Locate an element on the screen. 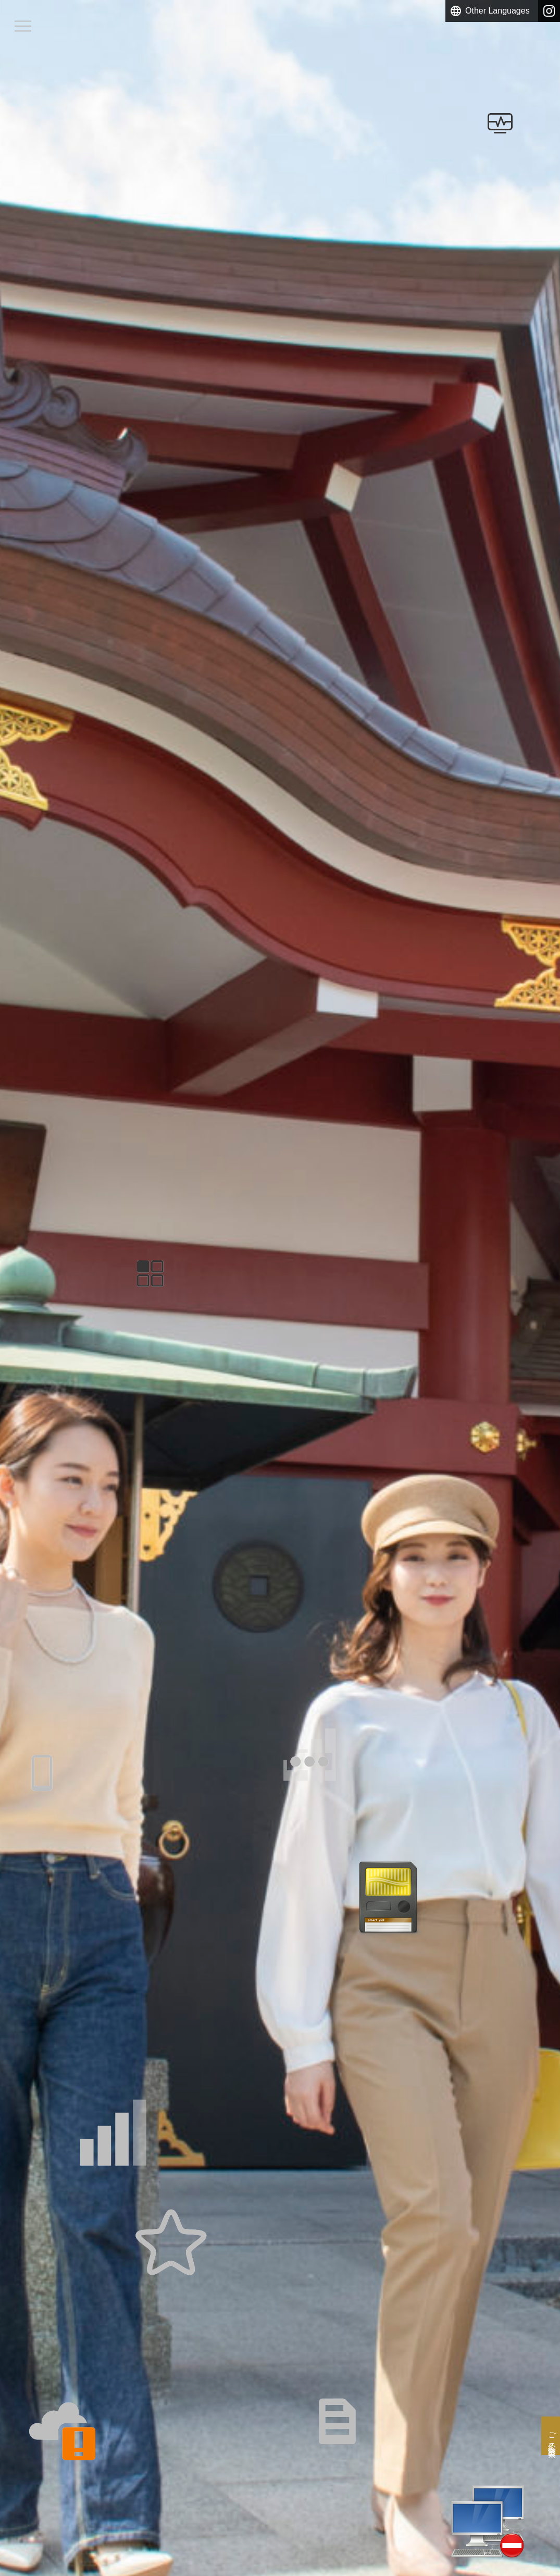  access device diagnostics and system health is located at coordinates (500, 122).